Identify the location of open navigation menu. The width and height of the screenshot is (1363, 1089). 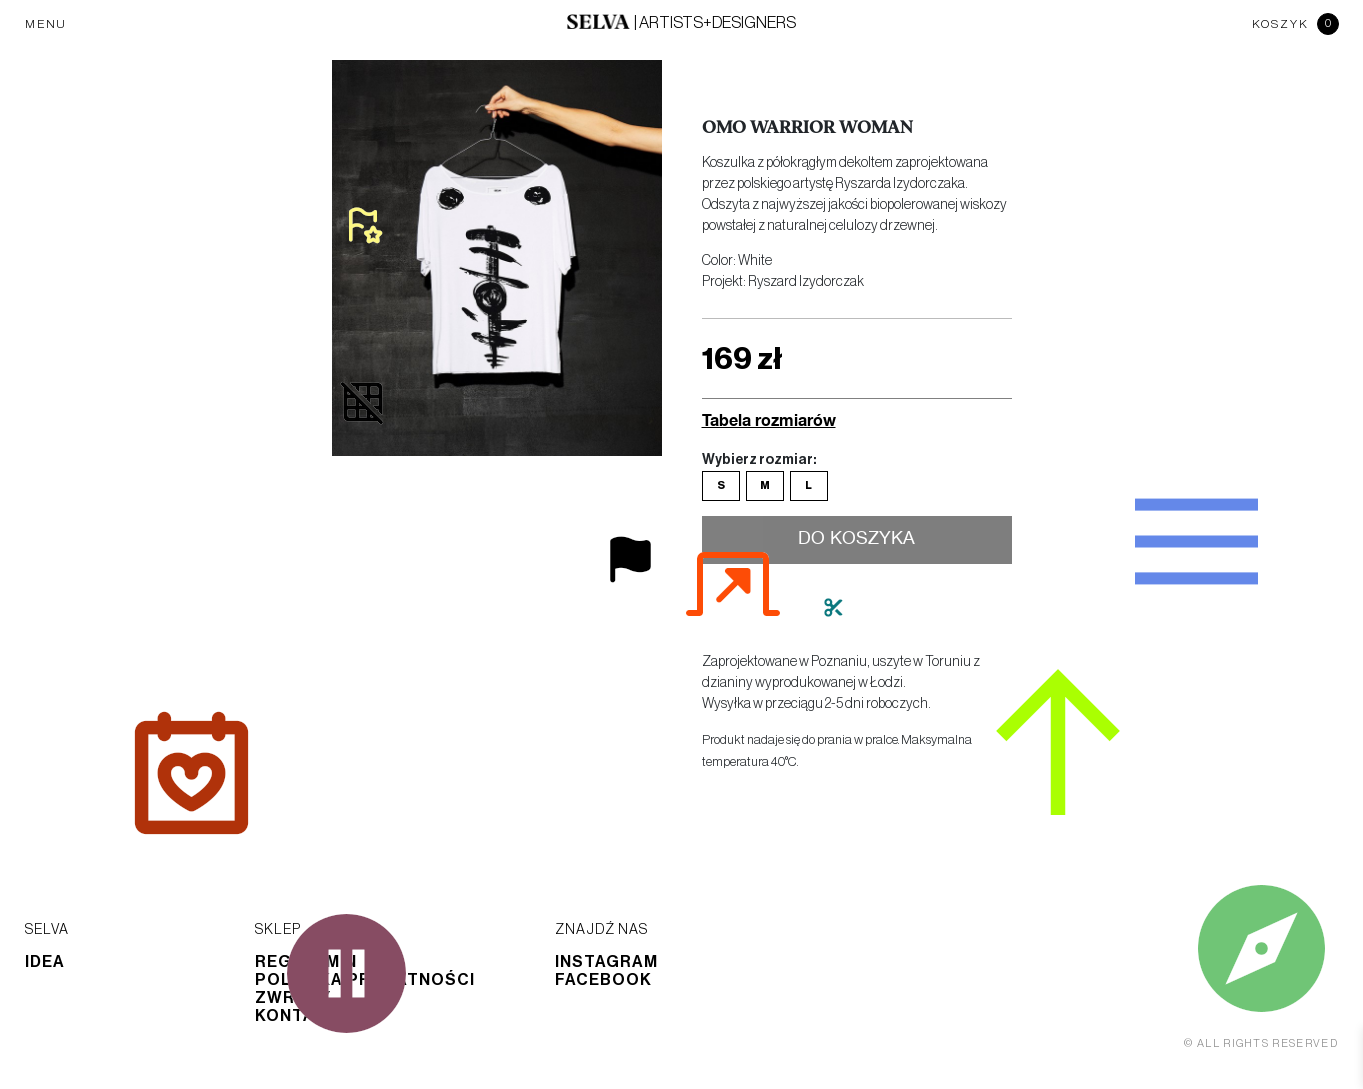
(1196, 541).